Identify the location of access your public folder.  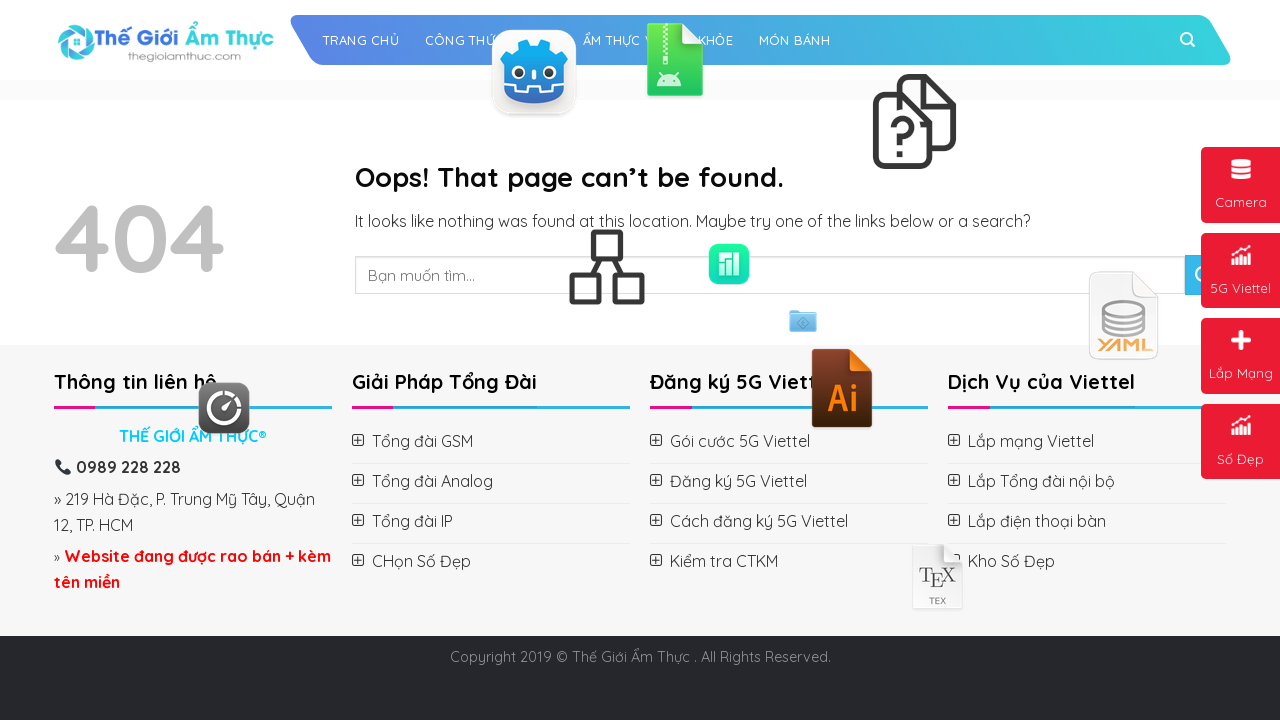
(803, 321).